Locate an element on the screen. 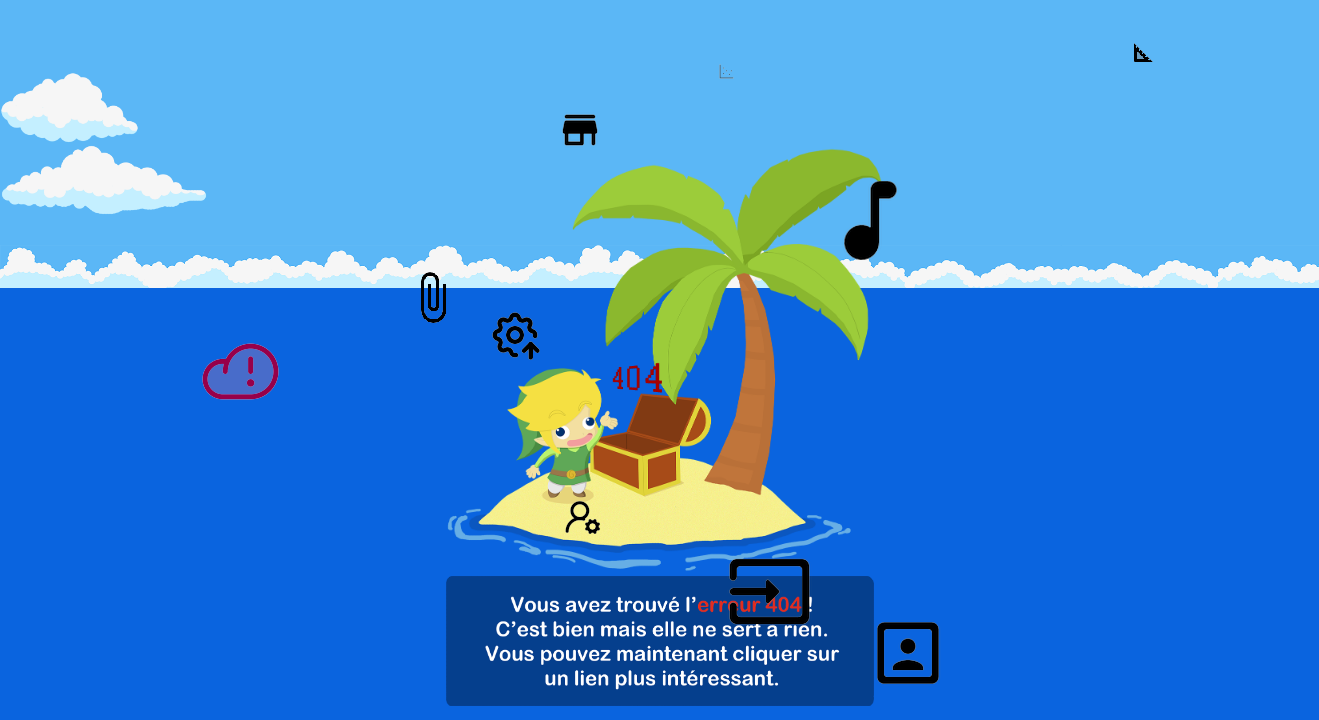 The height and width of the screenshot is (720, 1319). find nearby stores or shops is located at coordinates (580, 130).